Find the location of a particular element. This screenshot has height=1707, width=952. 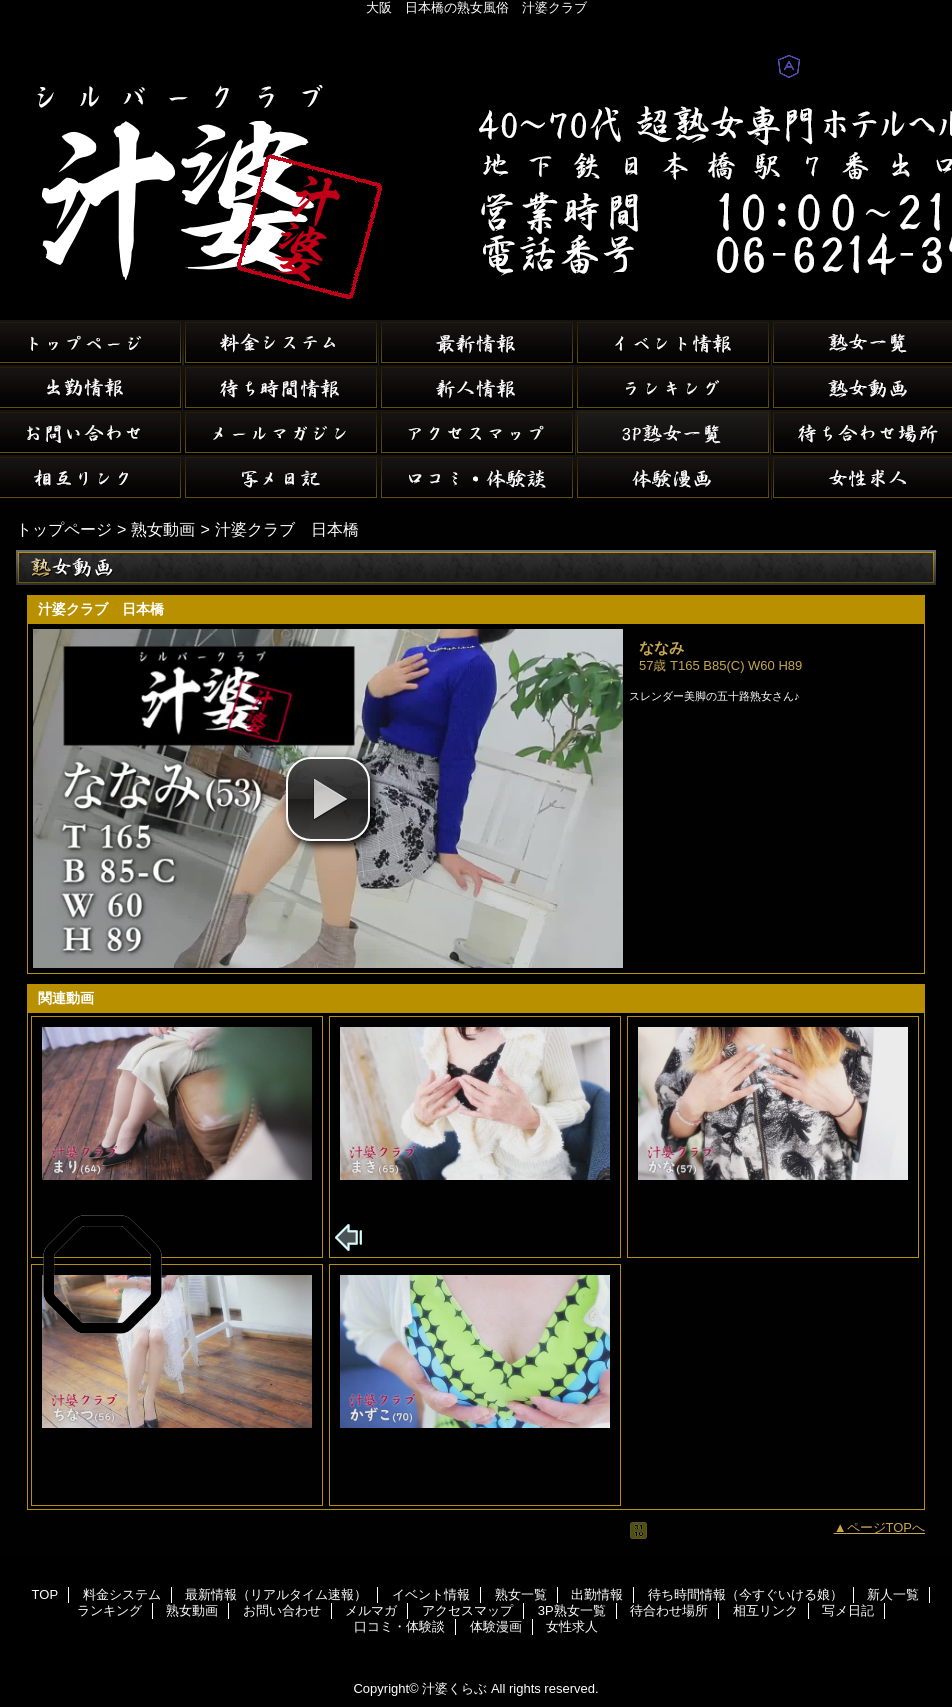

Angular framework logo is located at coordinates (789, 66).